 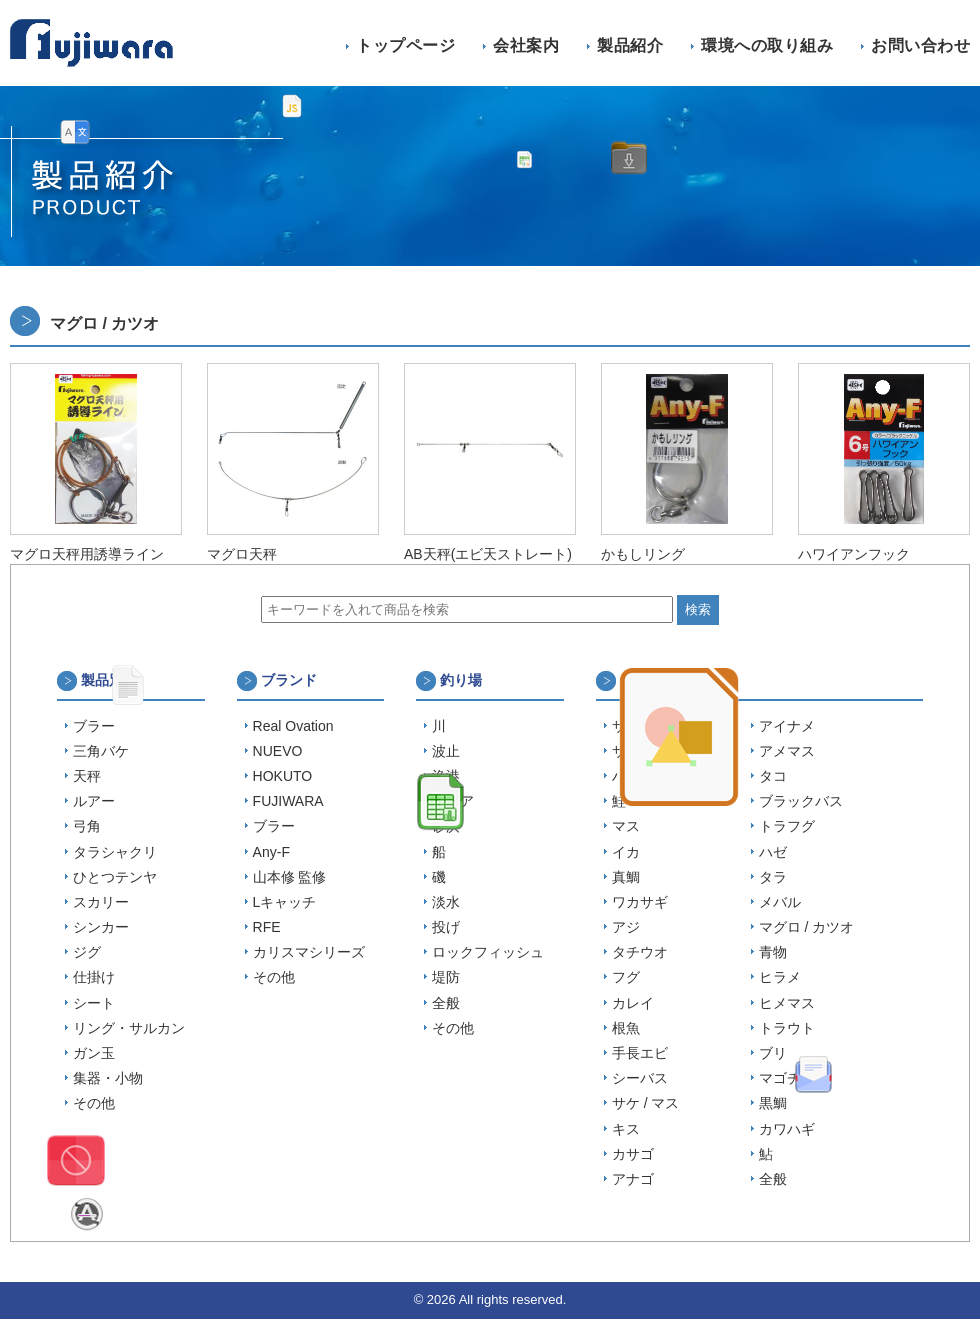 What do you see at coordinates (292, 106) in the screenshot?
I see `a javascript file in your file system` at bounding box center [292, 106].